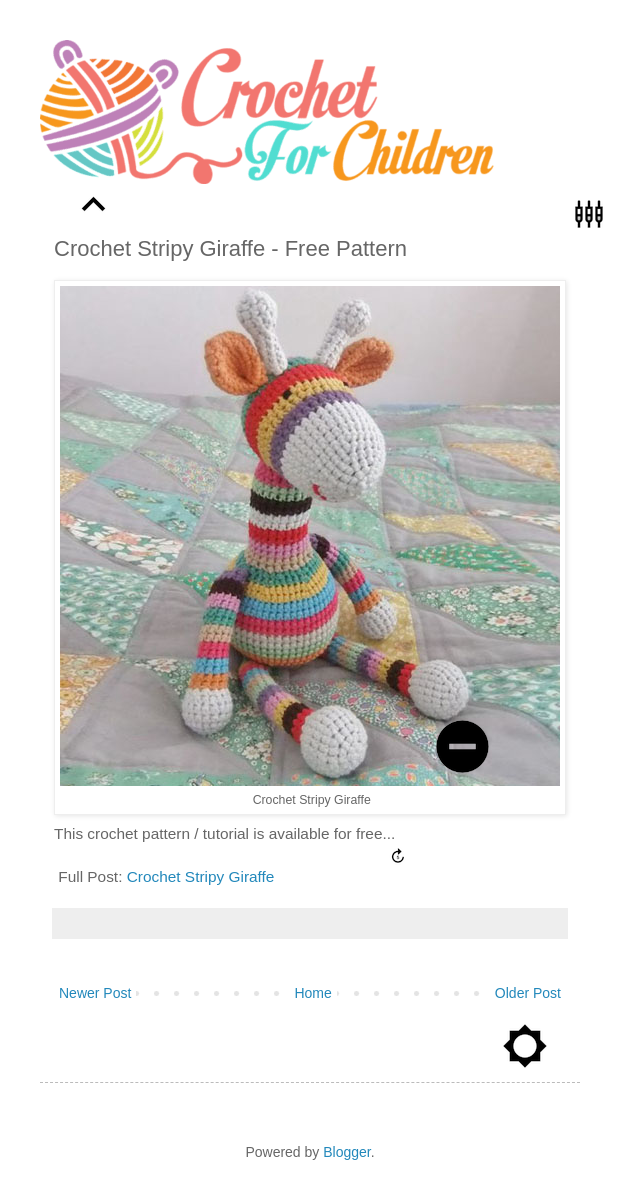 This screenshot has width=620, height=1202. I want to click on collapse an expanded section or menu, so click(93, 204).